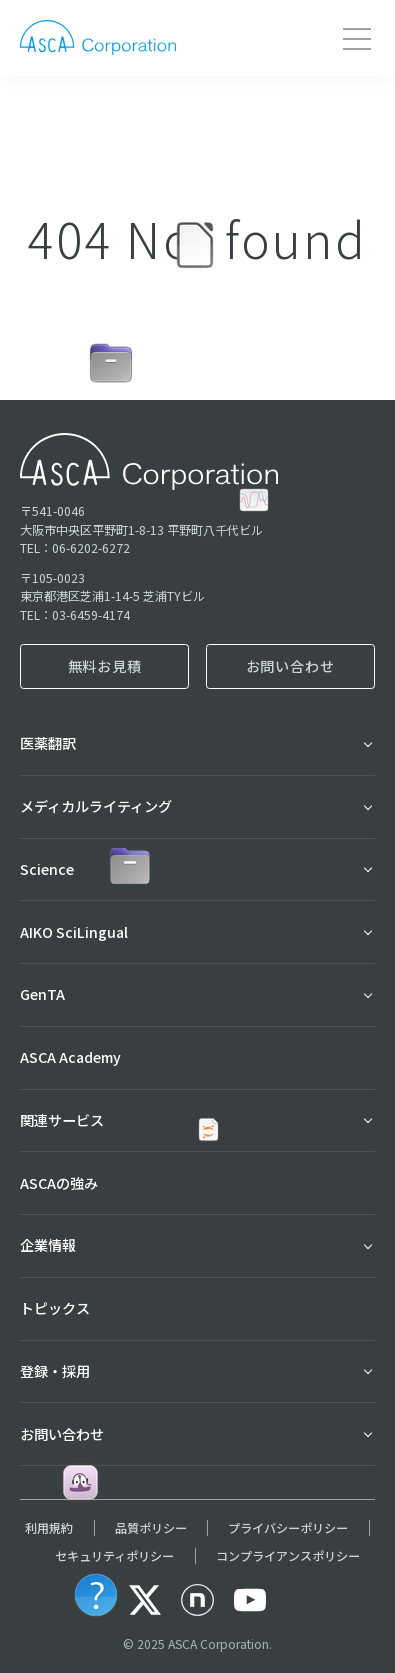 This screenshot has height=1673, width=395. I want to click on open the file manager application, so click(130, 866).